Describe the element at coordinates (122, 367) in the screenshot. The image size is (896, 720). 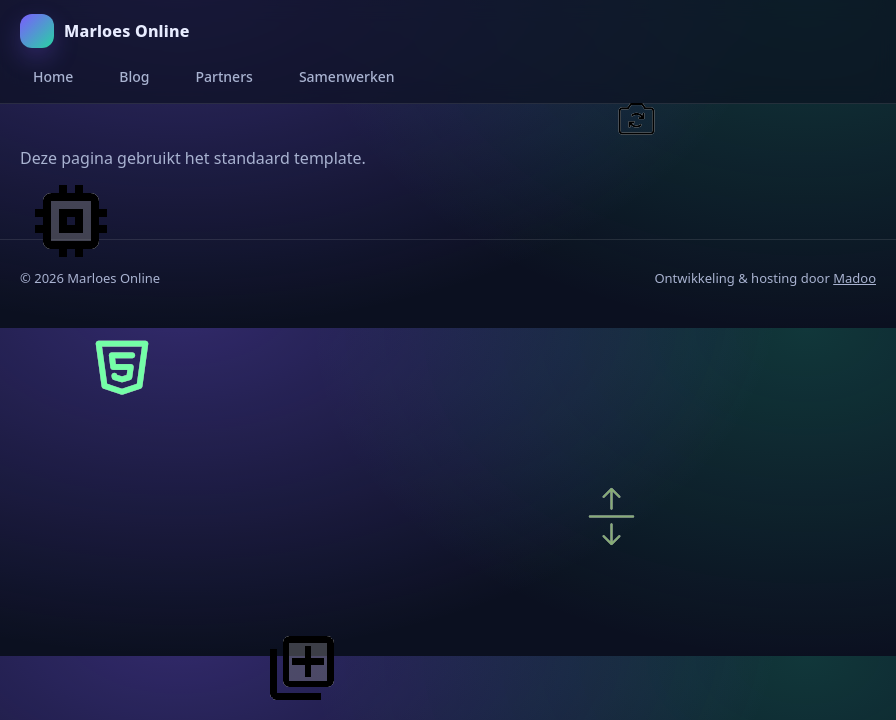
I see `indicates html5 web technology or markup` at that location.